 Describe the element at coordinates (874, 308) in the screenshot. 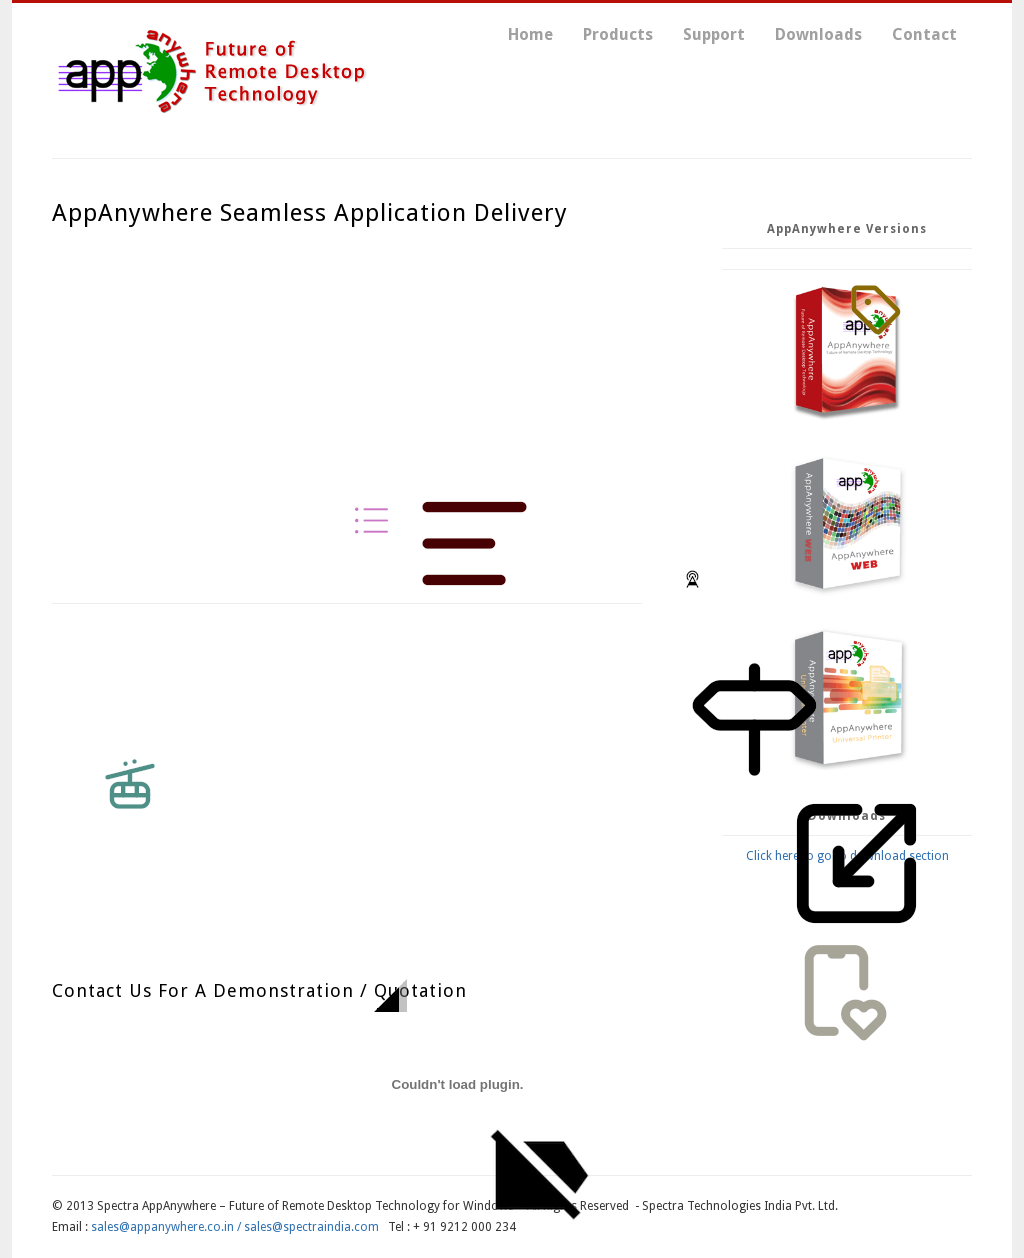

I see `add or manage tags` at that location.